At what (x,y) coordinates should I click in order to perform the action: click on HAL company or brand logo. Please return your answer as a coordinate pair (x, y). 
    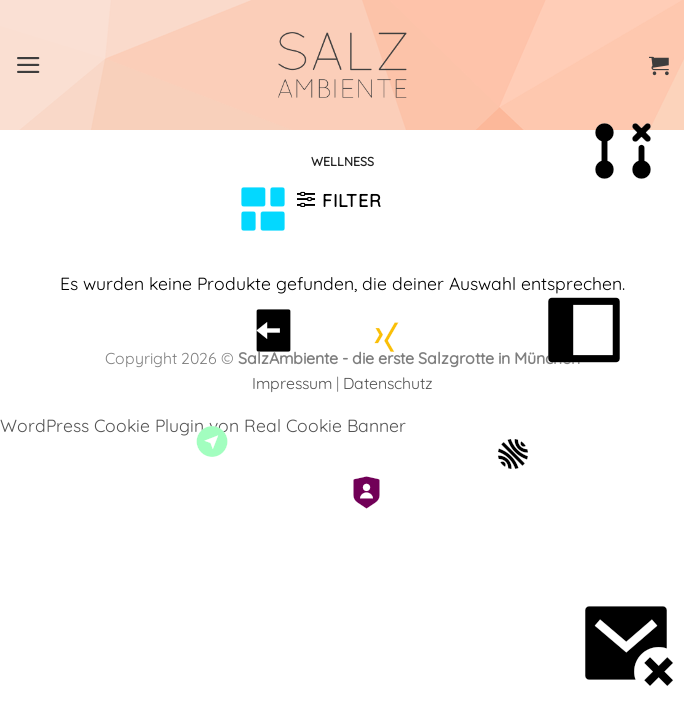
    Looking at the image, I should click on (513, 454).